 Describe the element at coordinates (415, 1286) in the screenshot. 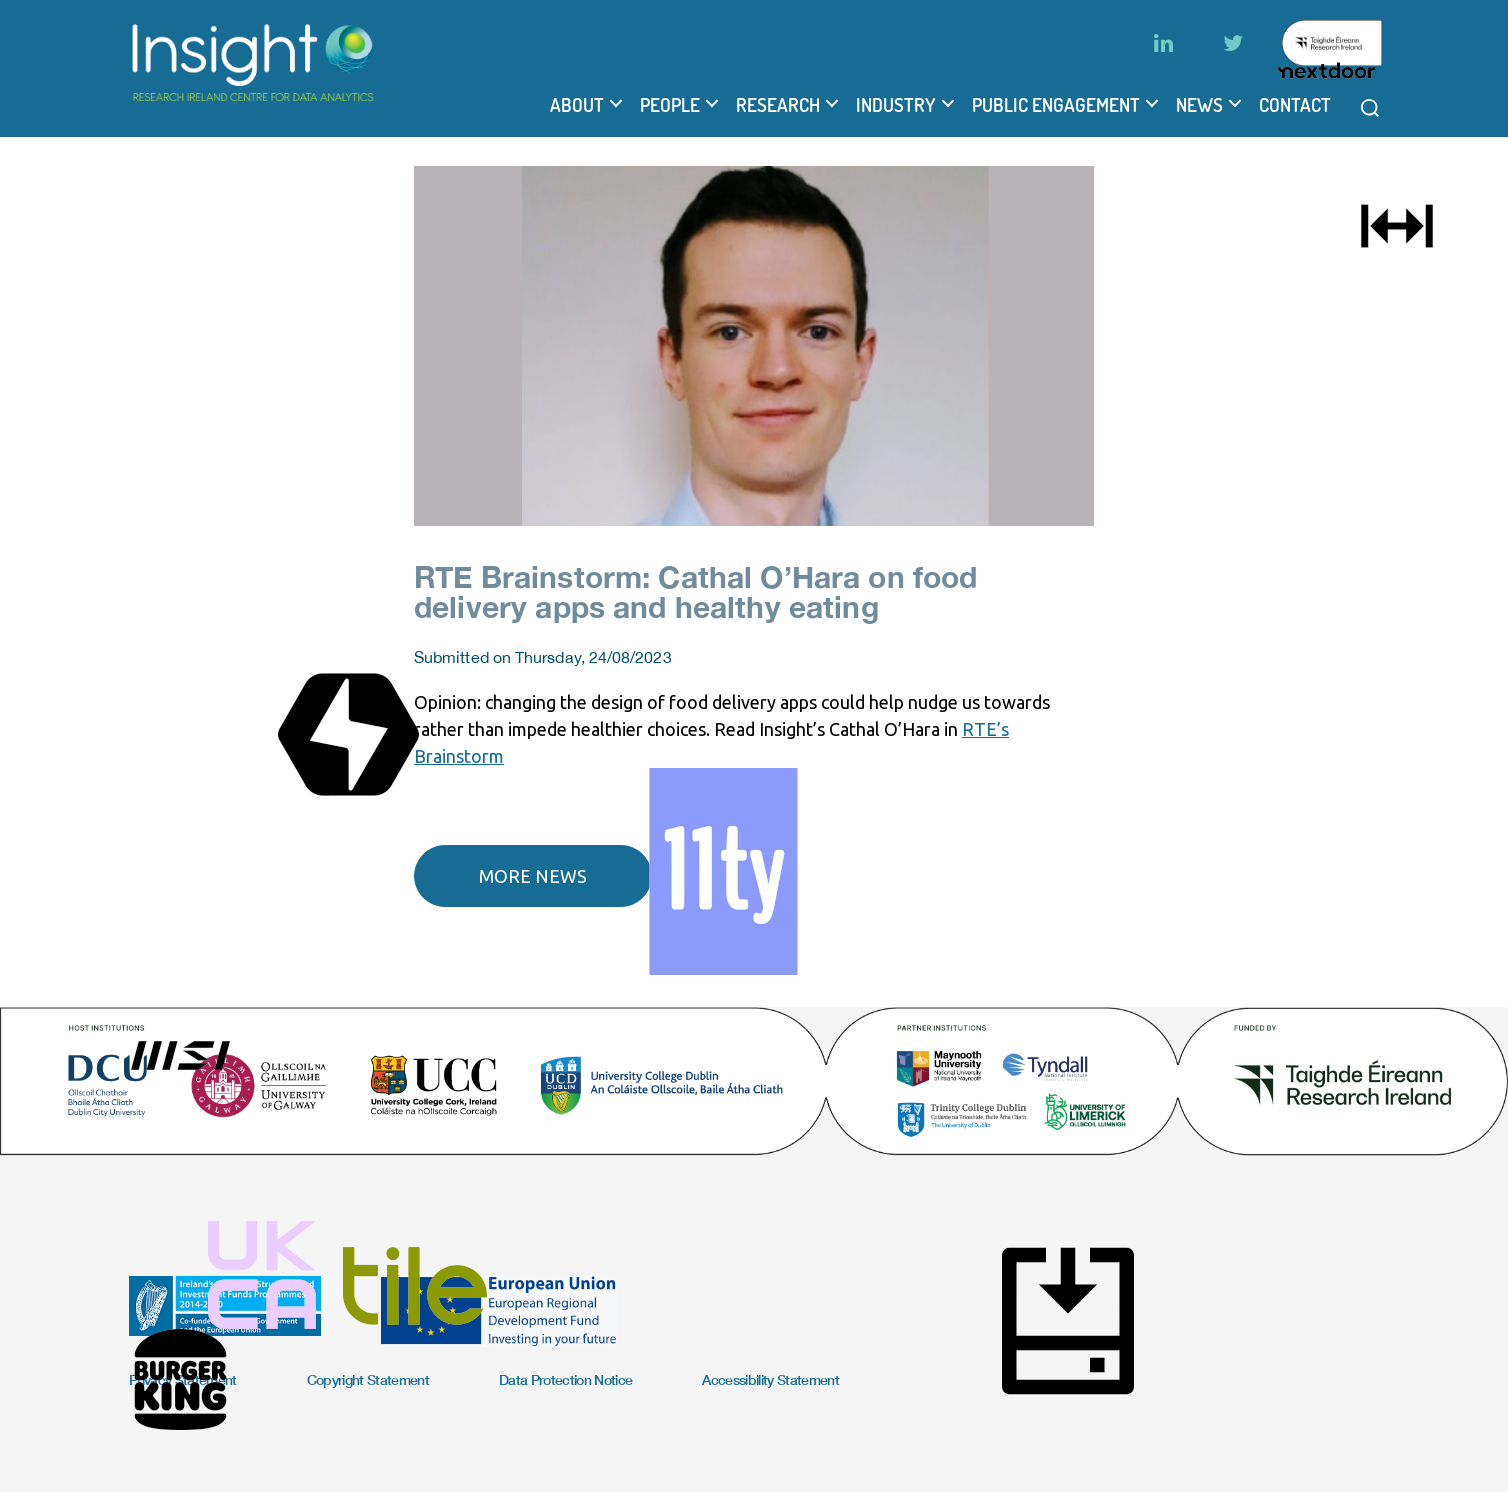

I see `open the Tile app to locate your items` at that location.